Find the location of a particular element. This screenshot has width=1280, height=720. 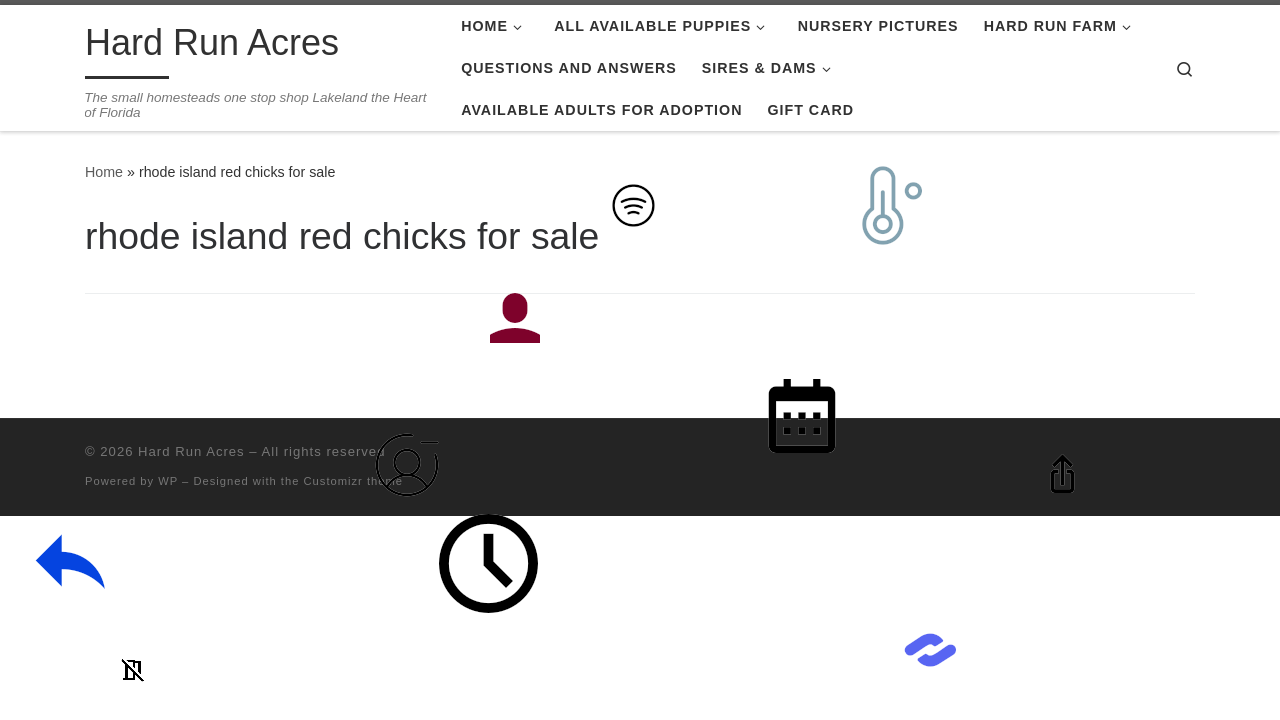

remove a user from your contacts is located at coordinates (407, 465).